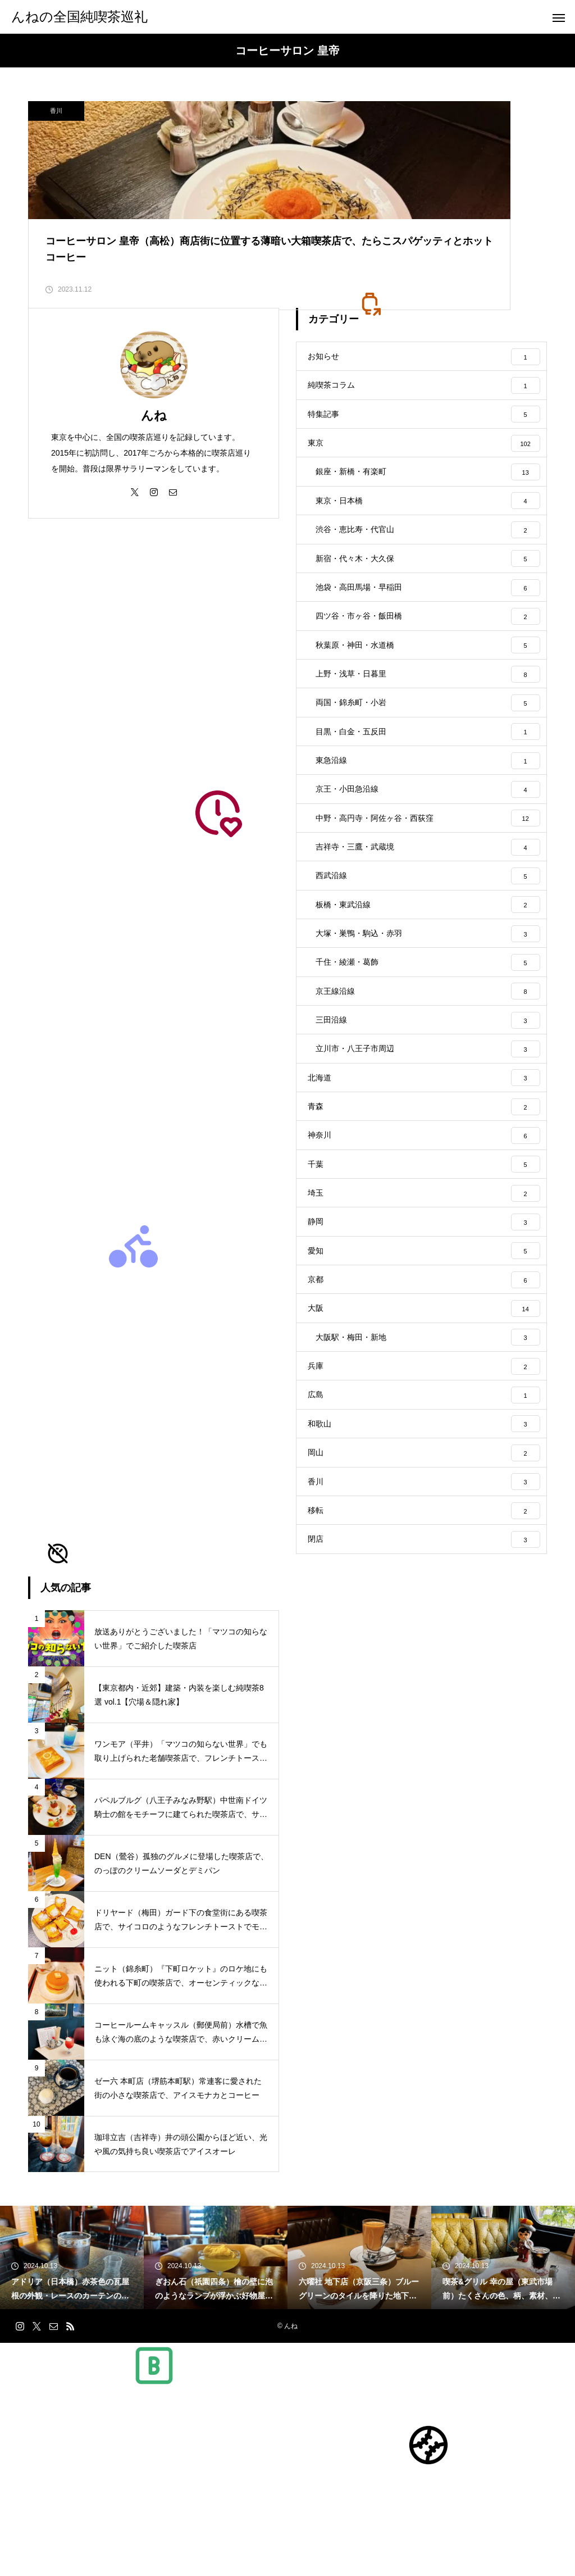 Image resolution: width=575 pixels, height=2576 pixels. What do you see at coordinates (154, 2365) in the screenshot?
I see `apply bold formatting to text` at bounding box center [154, 2365].